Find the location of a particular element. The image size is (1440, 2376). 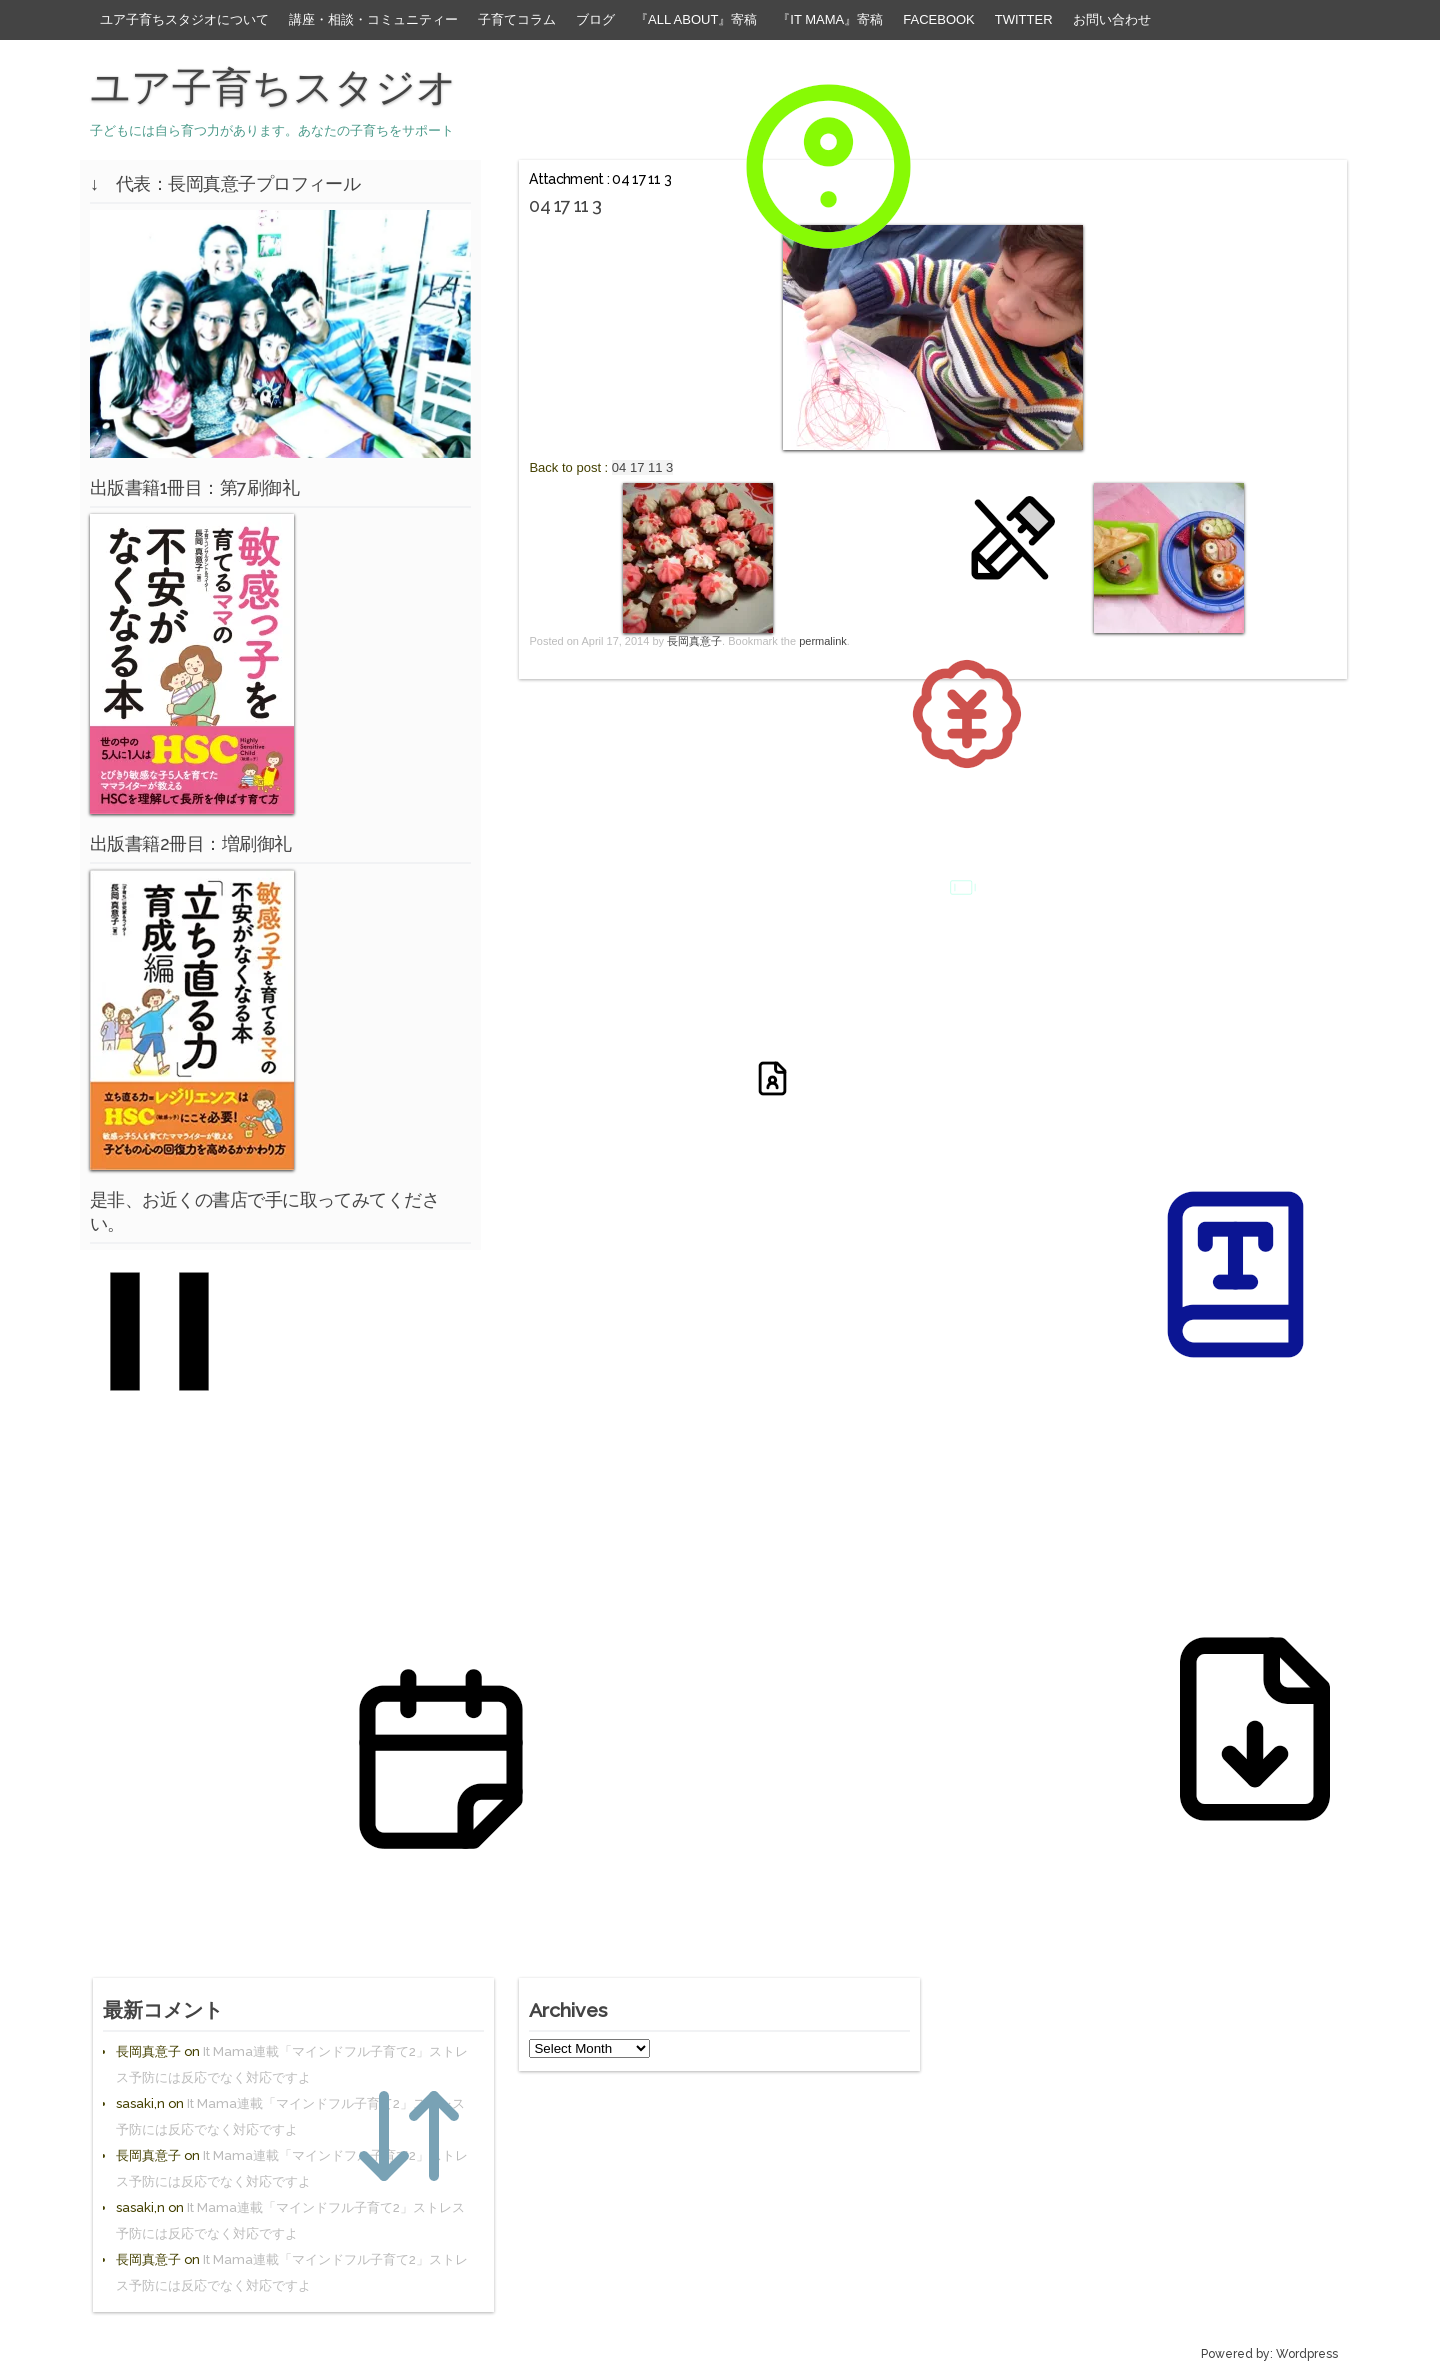

view calendar with a note or reminder is located at coordinates (441, 1759).